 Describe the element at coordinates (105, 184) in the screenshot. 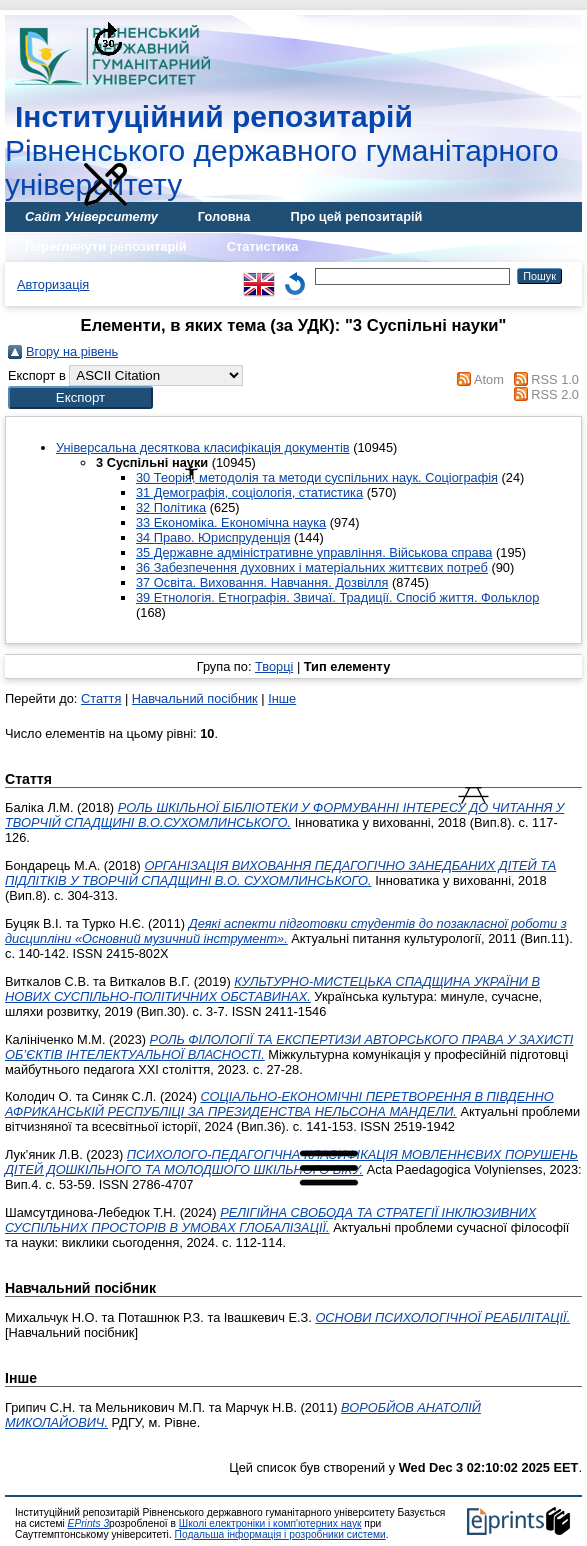

I see `editing is disabled` at that location.